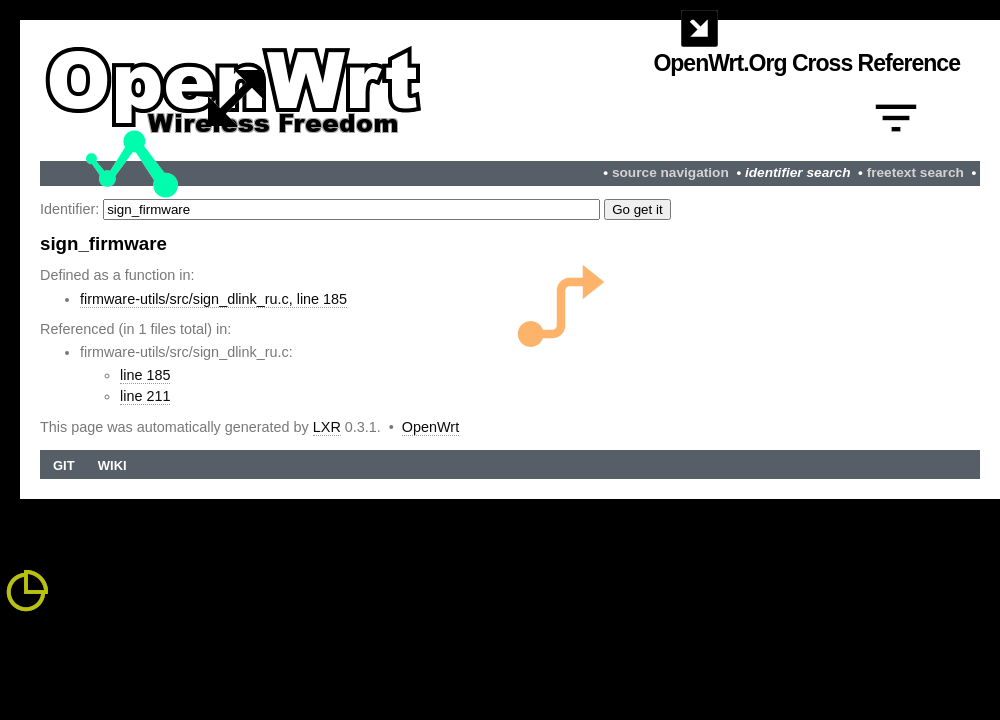 The image size is (1000, 720). Describe the element at coordinates (896, 118) in the screenshot. I see `filter or sort list items` at that location.